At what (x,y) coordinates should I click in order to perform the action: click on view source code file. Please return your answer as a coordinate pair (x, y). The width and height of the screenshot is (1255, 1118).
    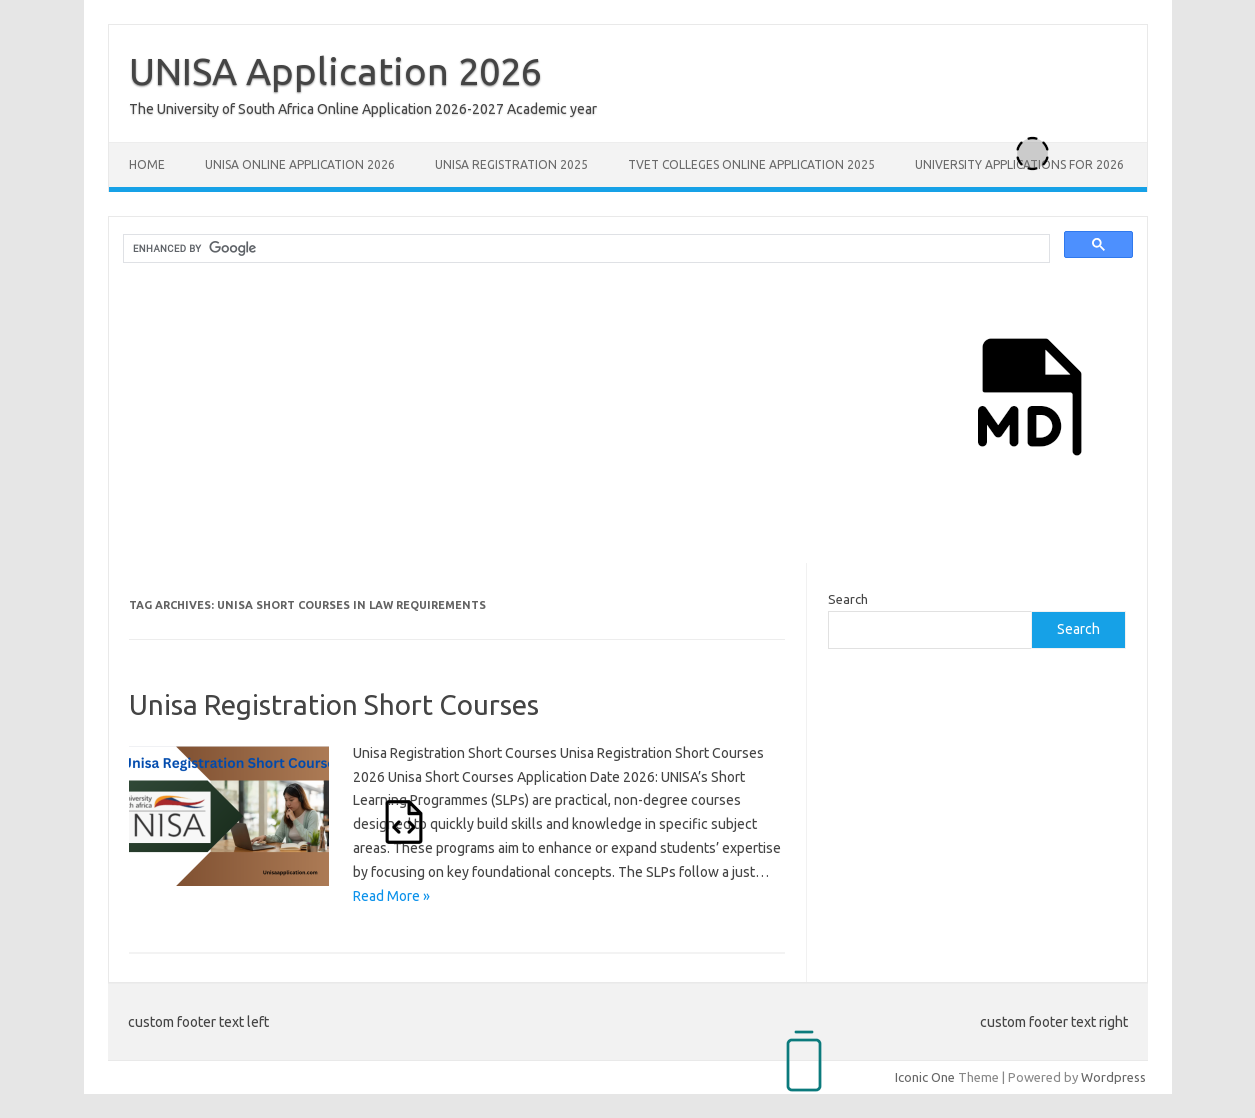
    Looking at the image, I should click on (404, 822).